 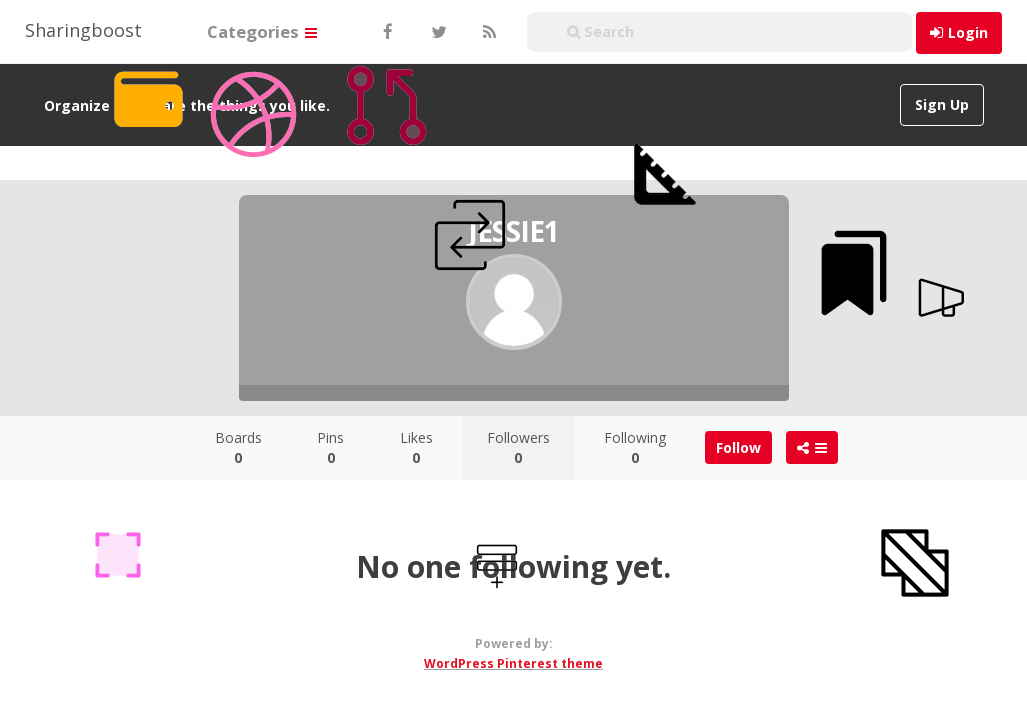 What do you see at coordinates (118, 555) in the screenshot?
I see `expand to fullscreen mode` at bounding box center [118, 555].